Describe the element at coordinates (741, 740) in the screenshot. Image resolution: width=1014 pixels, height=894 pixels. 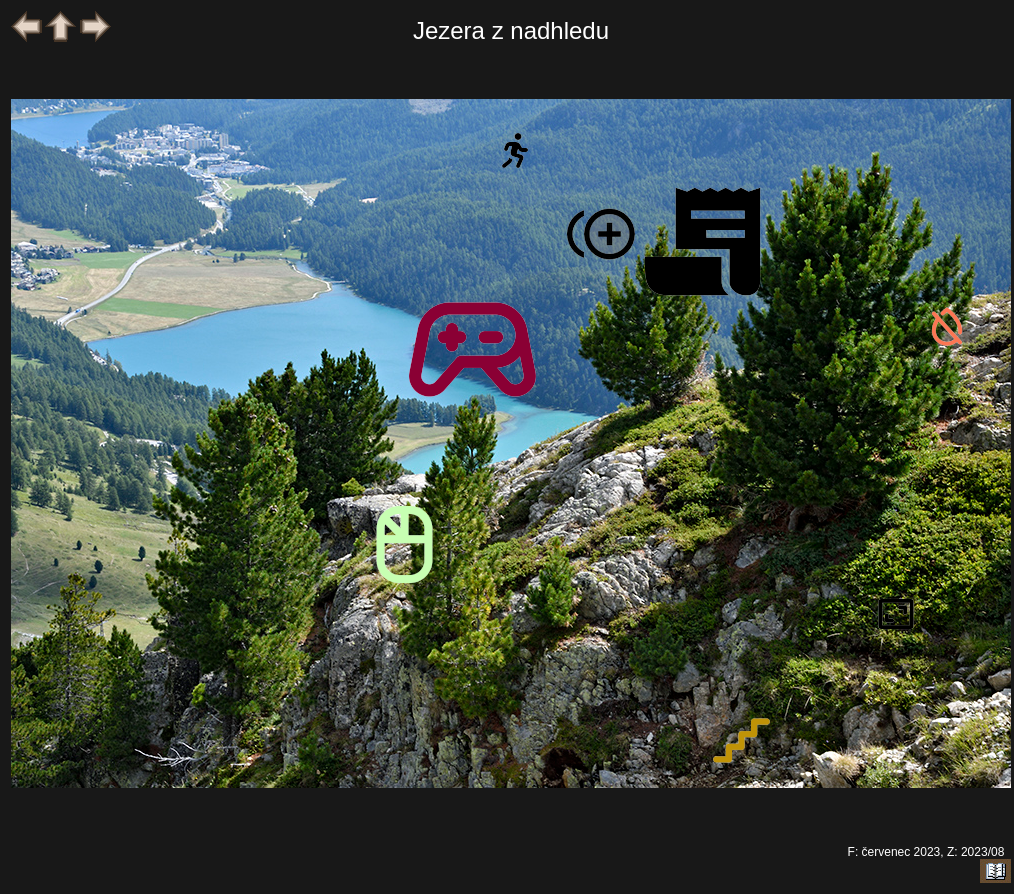
I see `indicates stairs or stairwell access` at that location.